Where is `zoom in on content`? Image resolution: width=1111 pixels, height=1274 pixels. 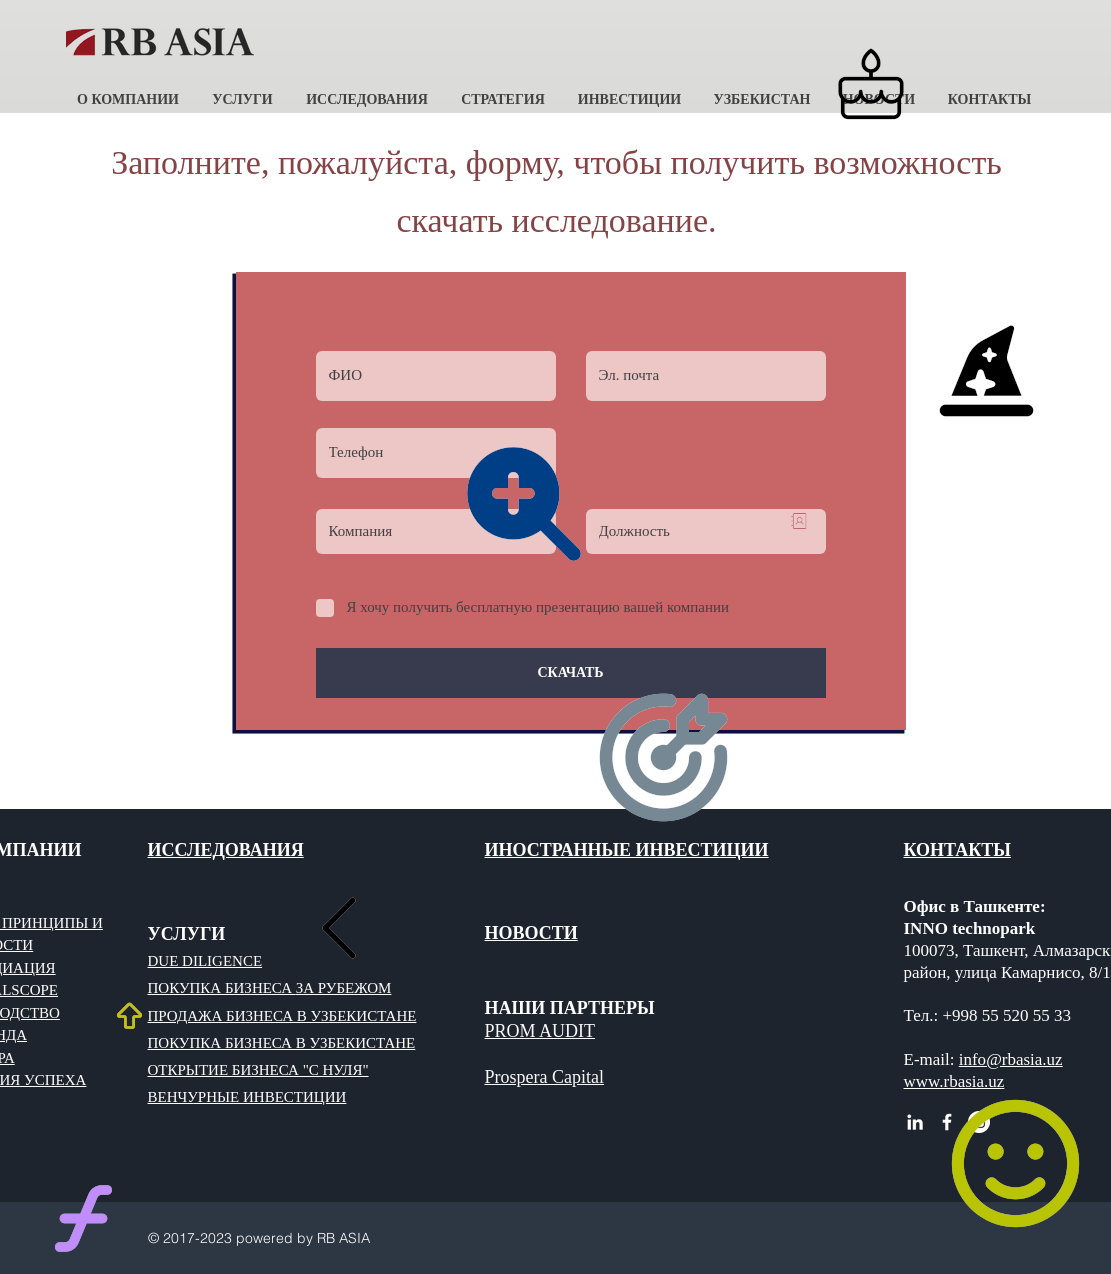
zoom in on content is located at coordinates (524, 504).